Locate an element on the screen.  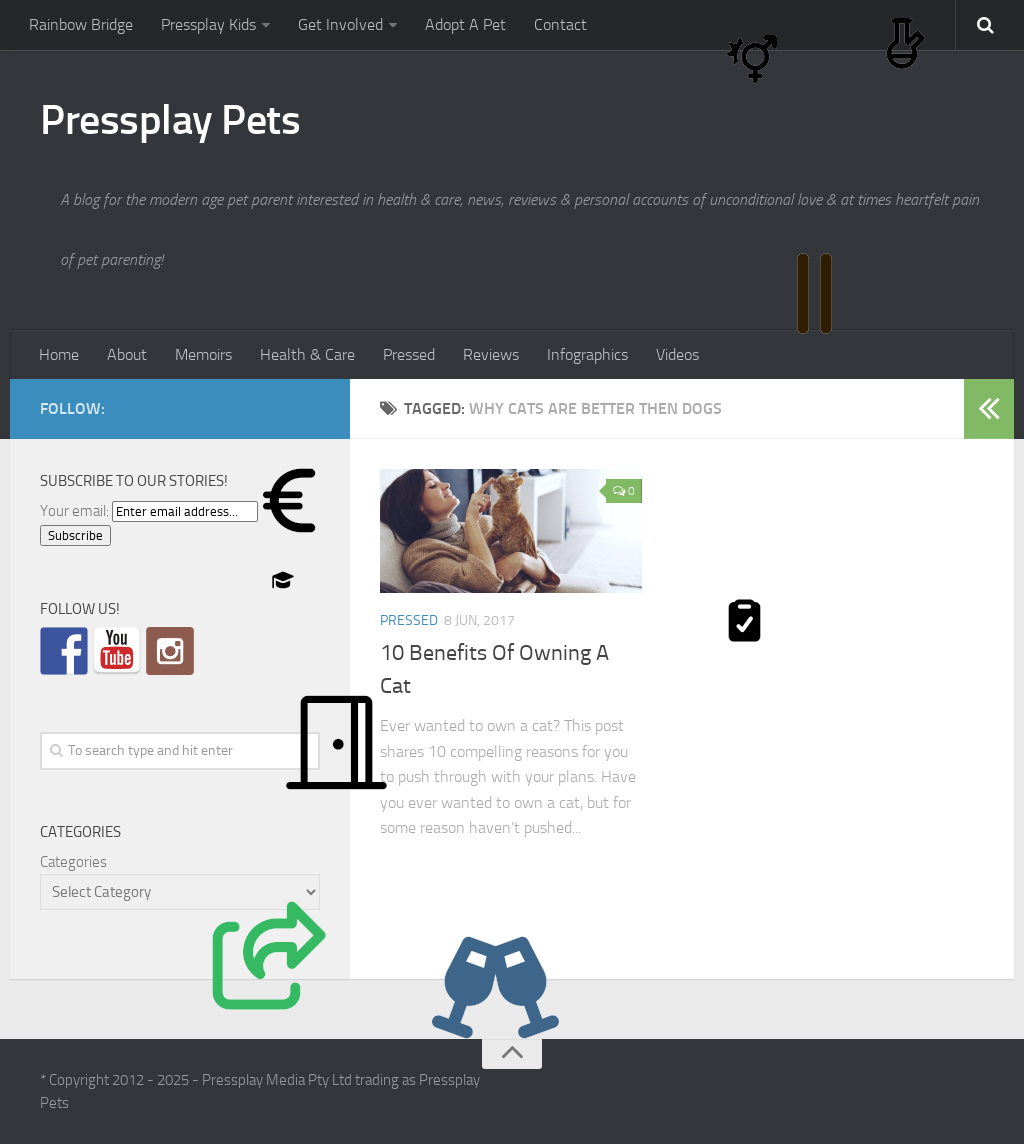
indicates gender-based violence awareness or resources is located at coordinates (751, 60).